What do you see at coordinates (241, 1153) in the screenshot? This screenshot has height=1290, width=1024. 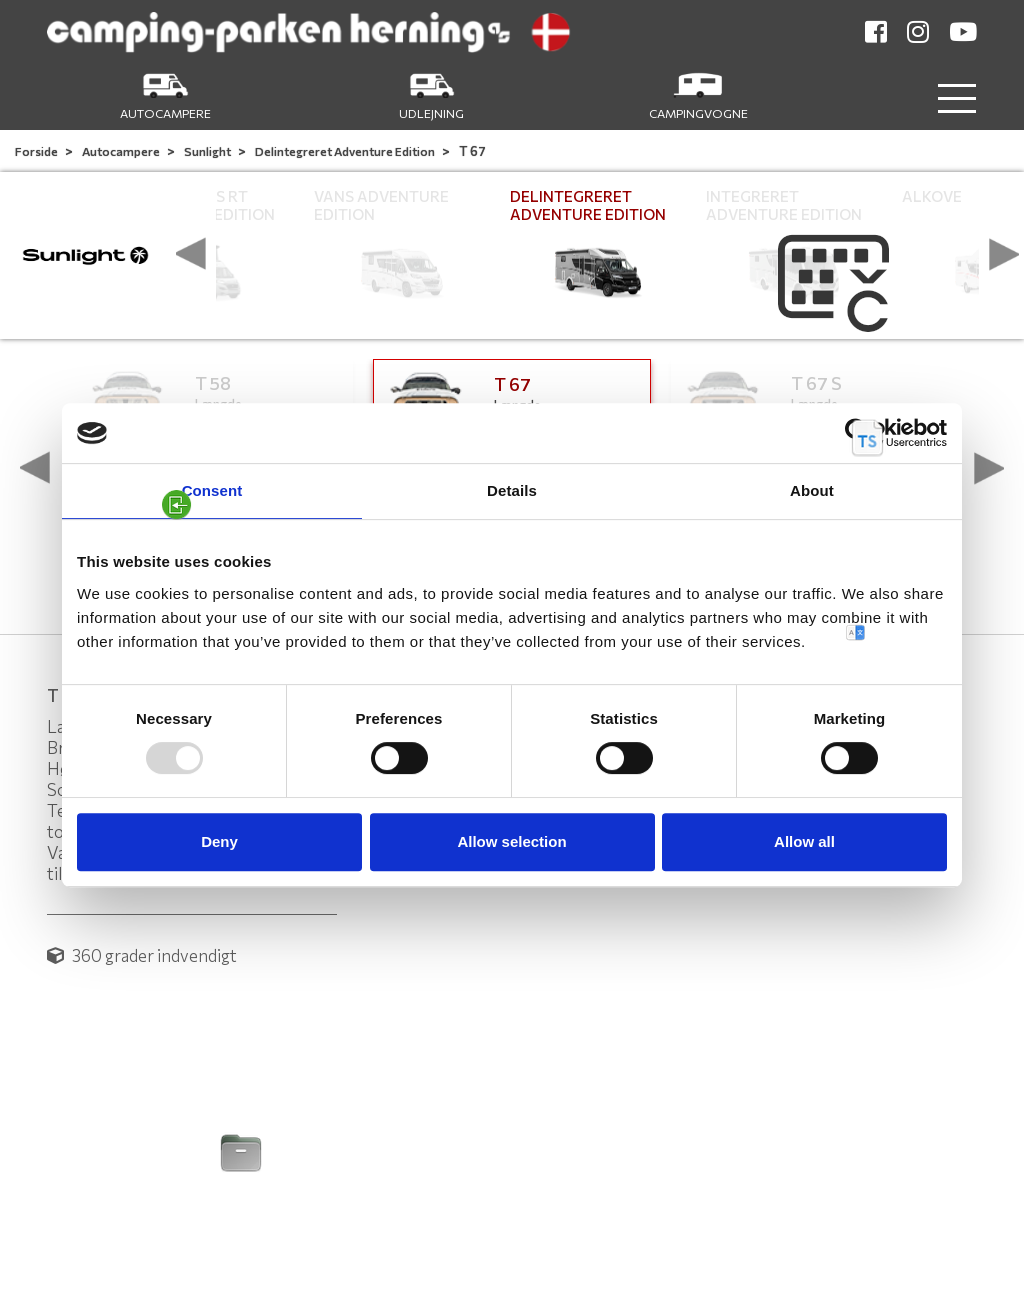 I see `open the file manager` at bounding box center [241, 1153].